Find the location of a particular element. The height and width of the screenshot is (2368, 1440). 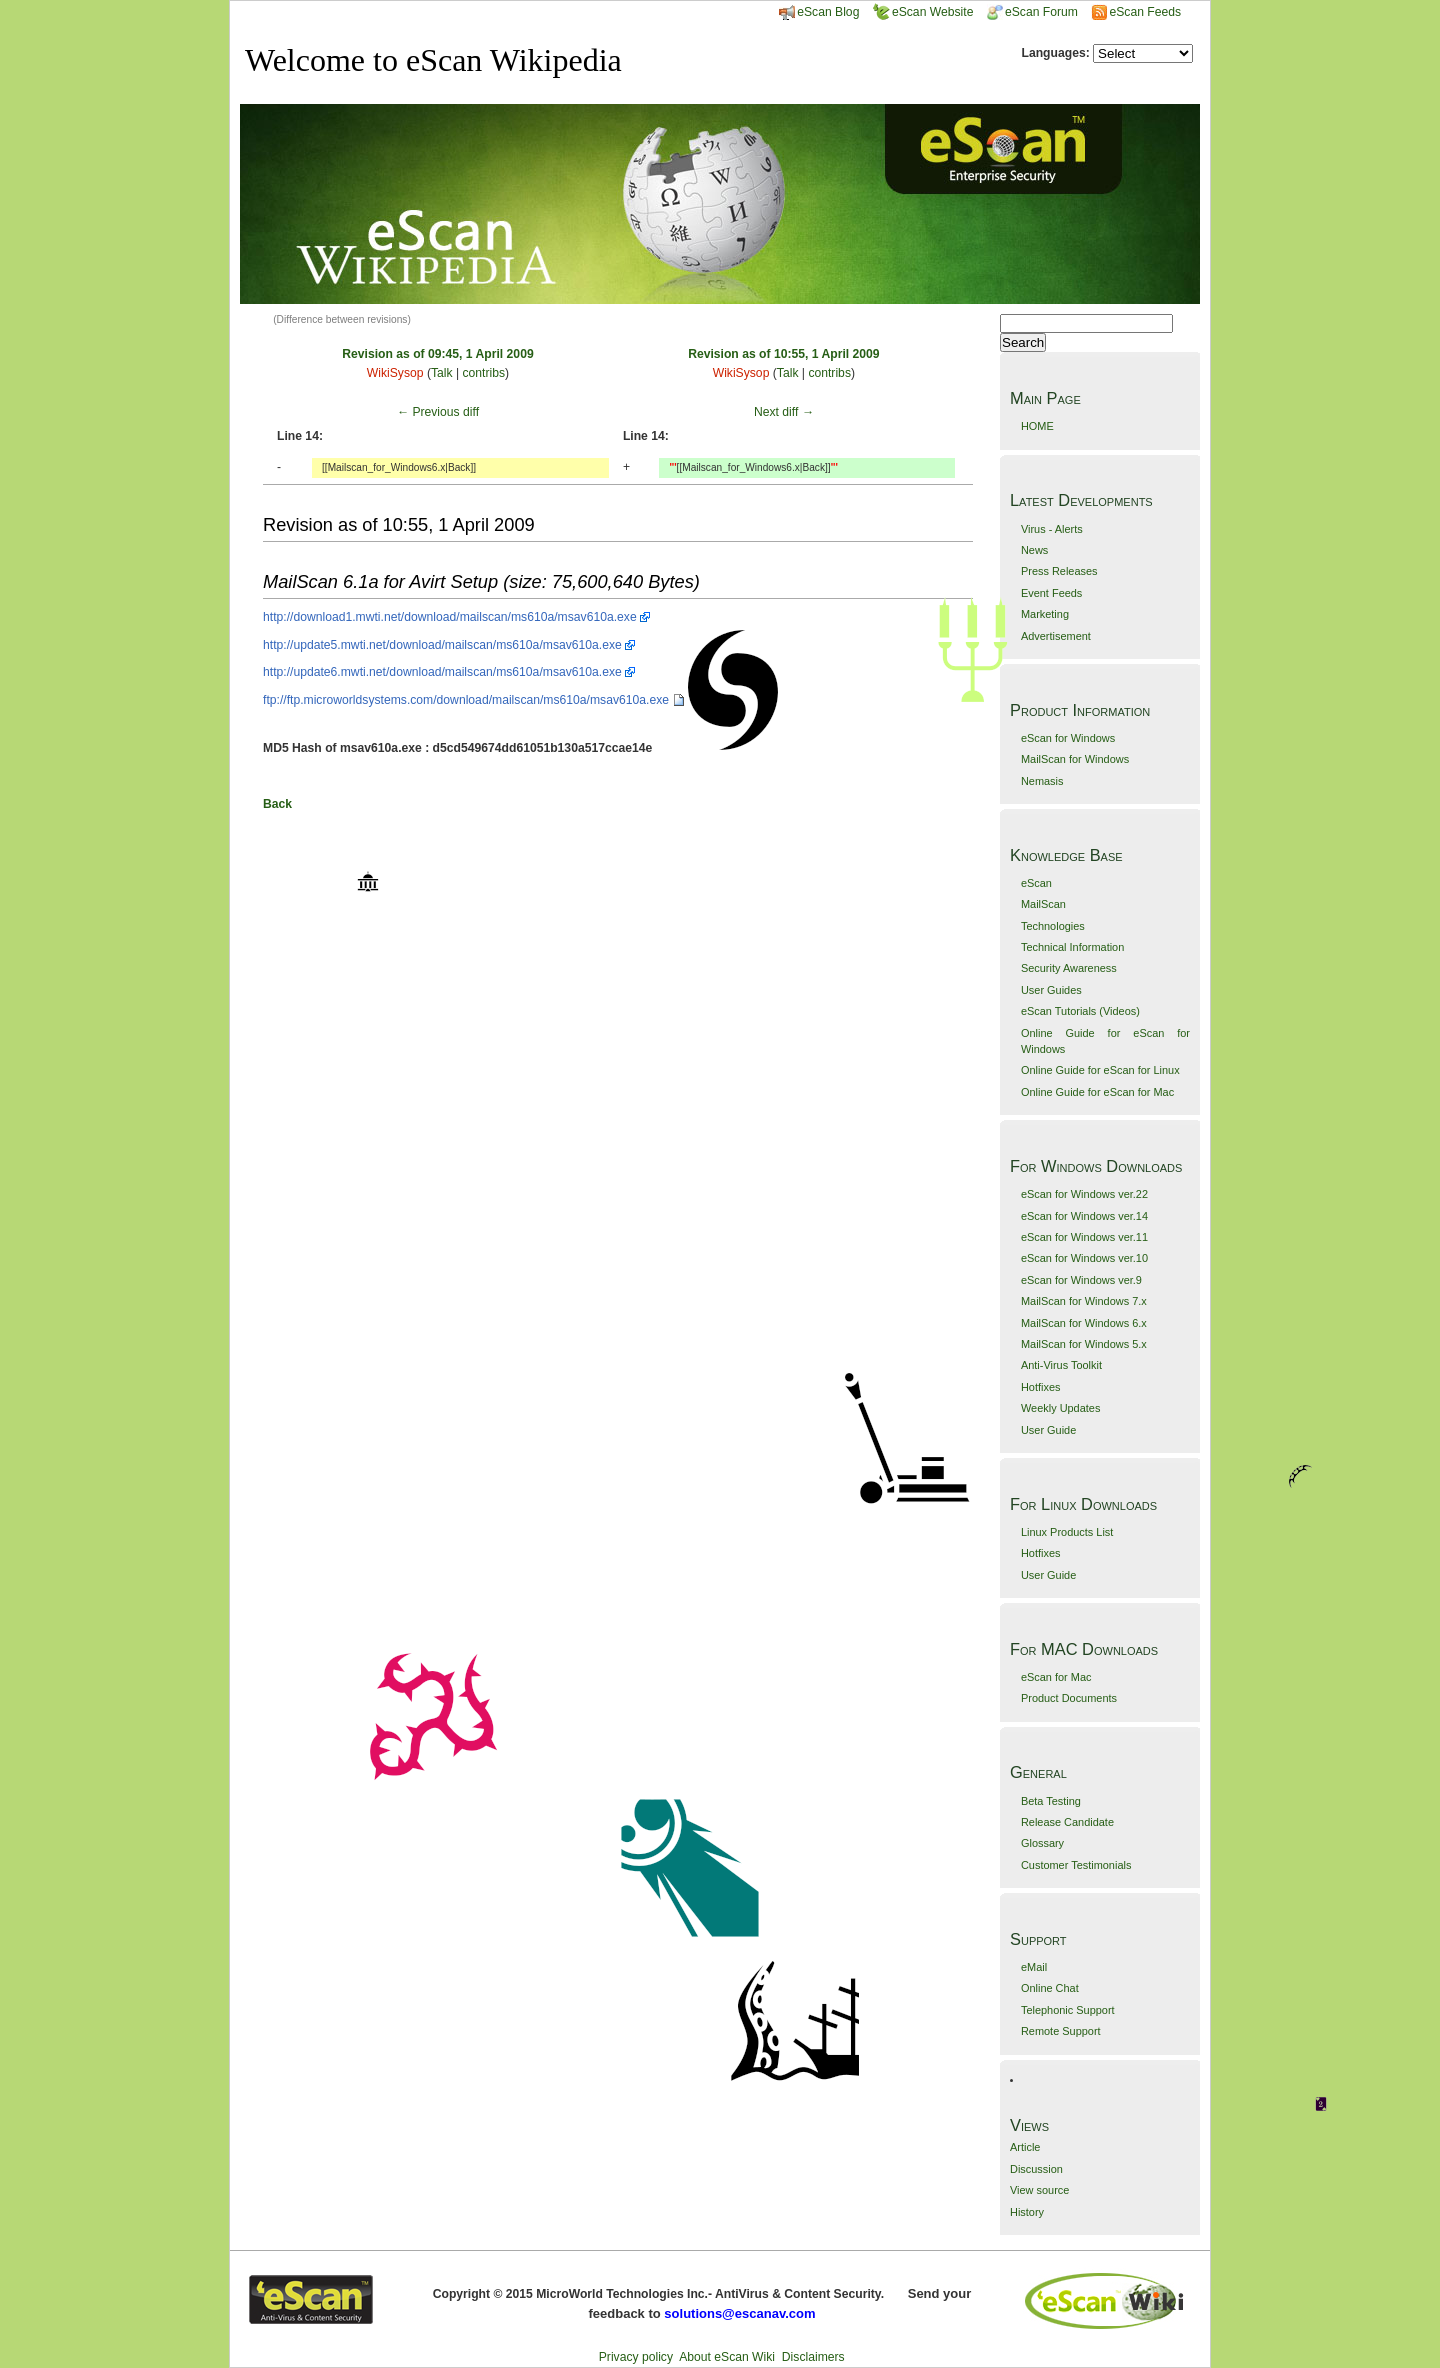

access government or civic services is located at coordinates (368, 881).